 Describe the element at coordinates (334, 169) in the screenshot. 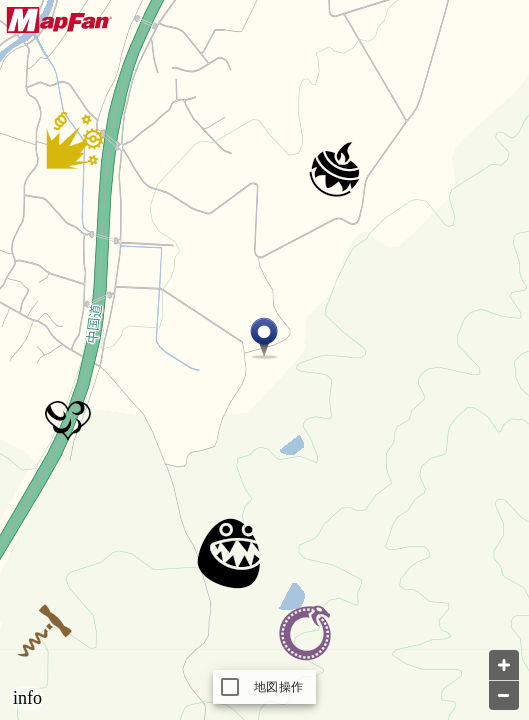

I see `use an incendiary or fire-based weapon` at that location.